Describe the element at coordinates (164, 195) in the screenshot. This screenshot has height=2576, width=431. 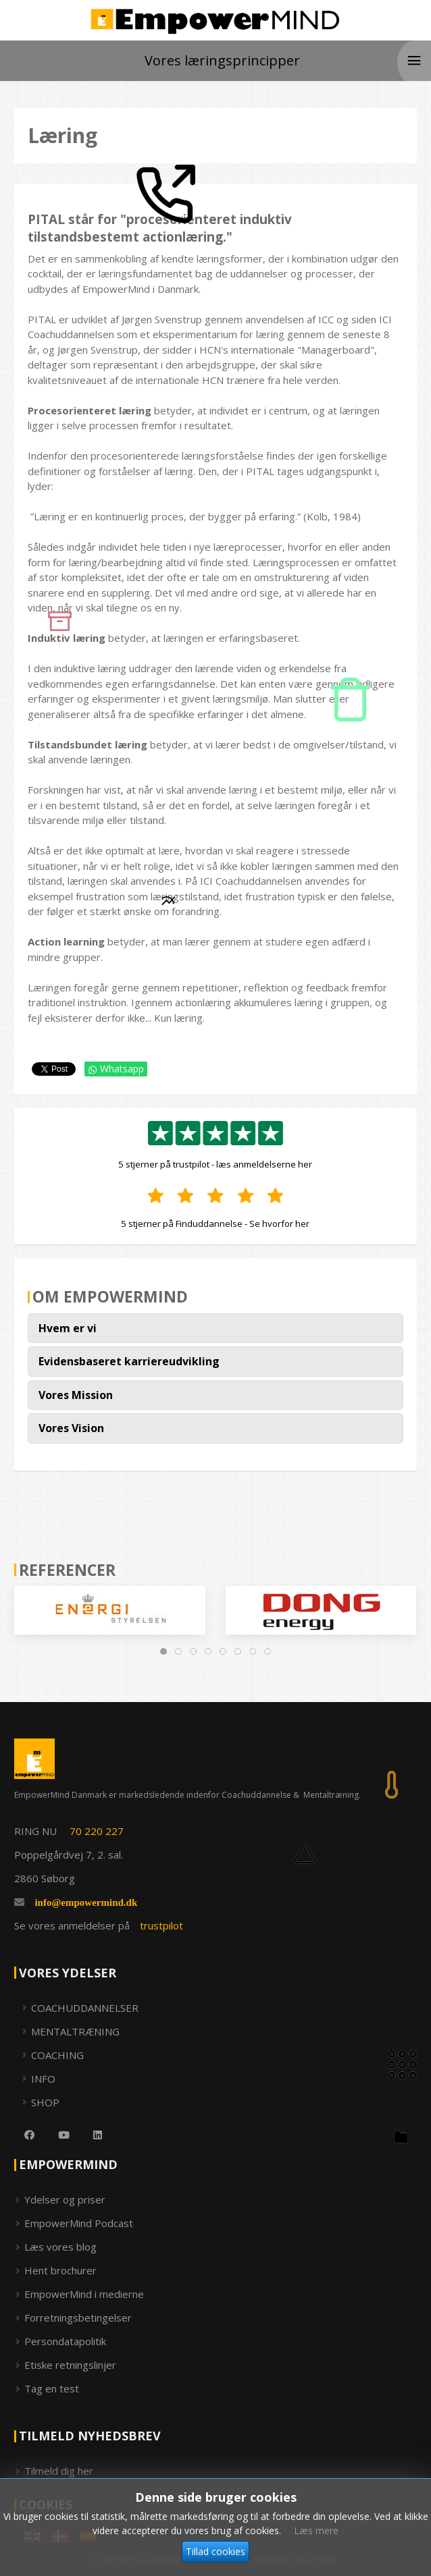
I see `make an outgoing call` at that location.